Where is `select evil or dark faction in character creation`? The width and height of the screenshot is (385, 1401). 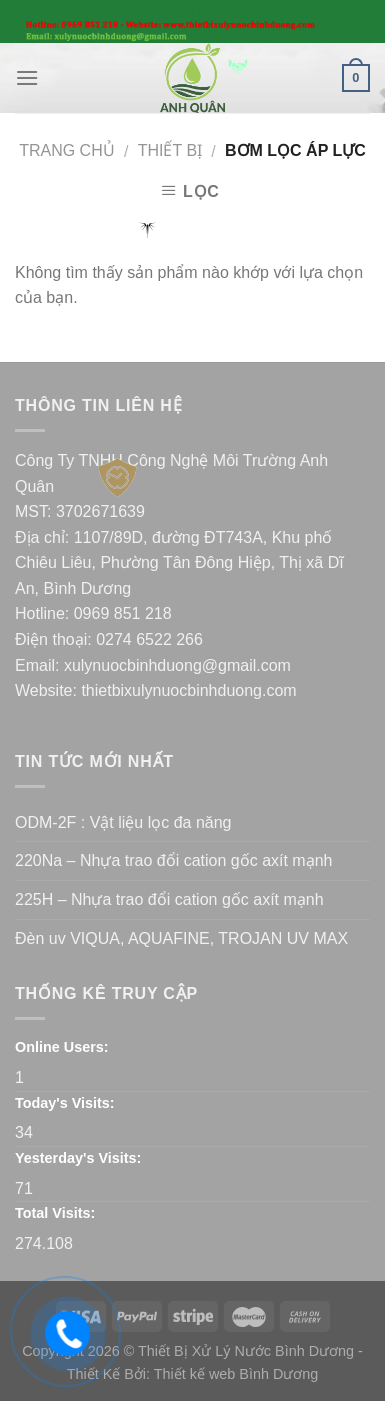
select evil or dark faction in character creation is located at coordinates (147, 230).